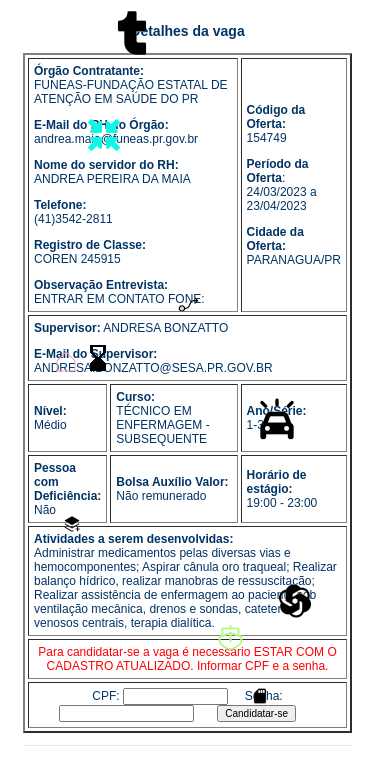 Image resolution: width=375 pixels, height=769 pixels. I want to click on add a new layer to the stack, so click(72, 524).